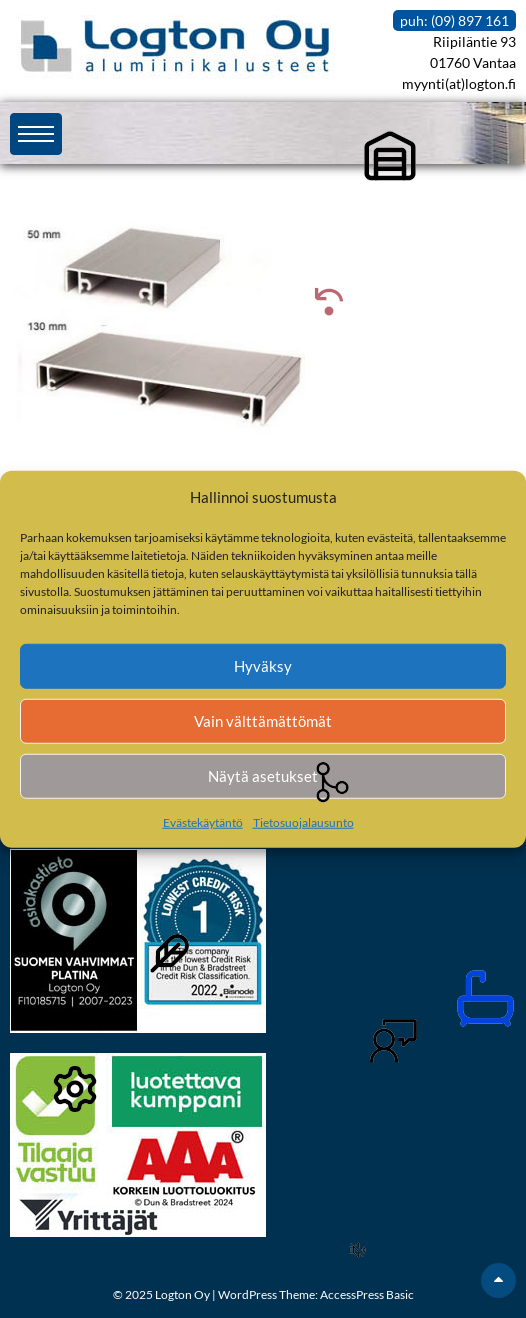 This screenshot has width=526, height=1318. Describe the element at coordinates (485, 998) in the screenshot. I see `indicates bathroom amenities available` at that location.